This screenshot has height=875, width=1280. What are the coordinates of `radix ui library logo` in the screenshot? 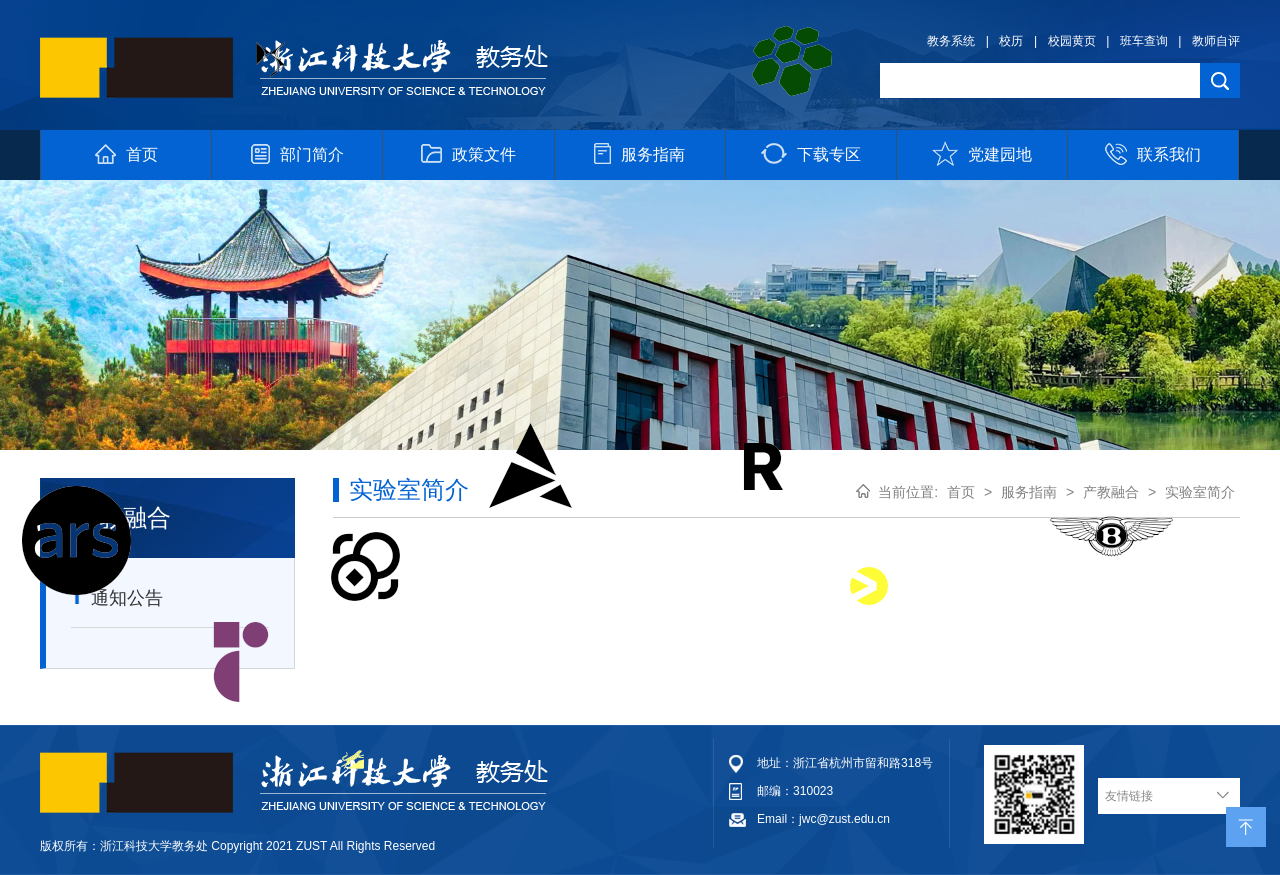 It's located at (241, 662).